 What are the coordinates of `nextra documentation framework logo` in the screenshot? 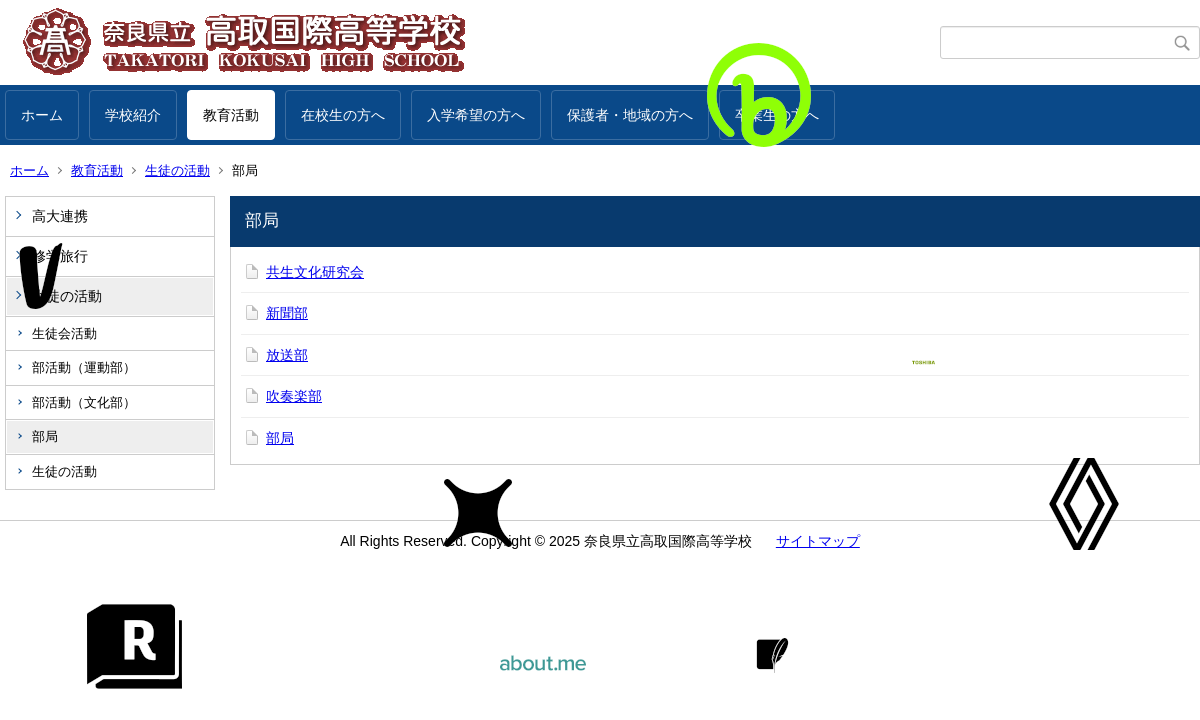 It's located at (478, 513).